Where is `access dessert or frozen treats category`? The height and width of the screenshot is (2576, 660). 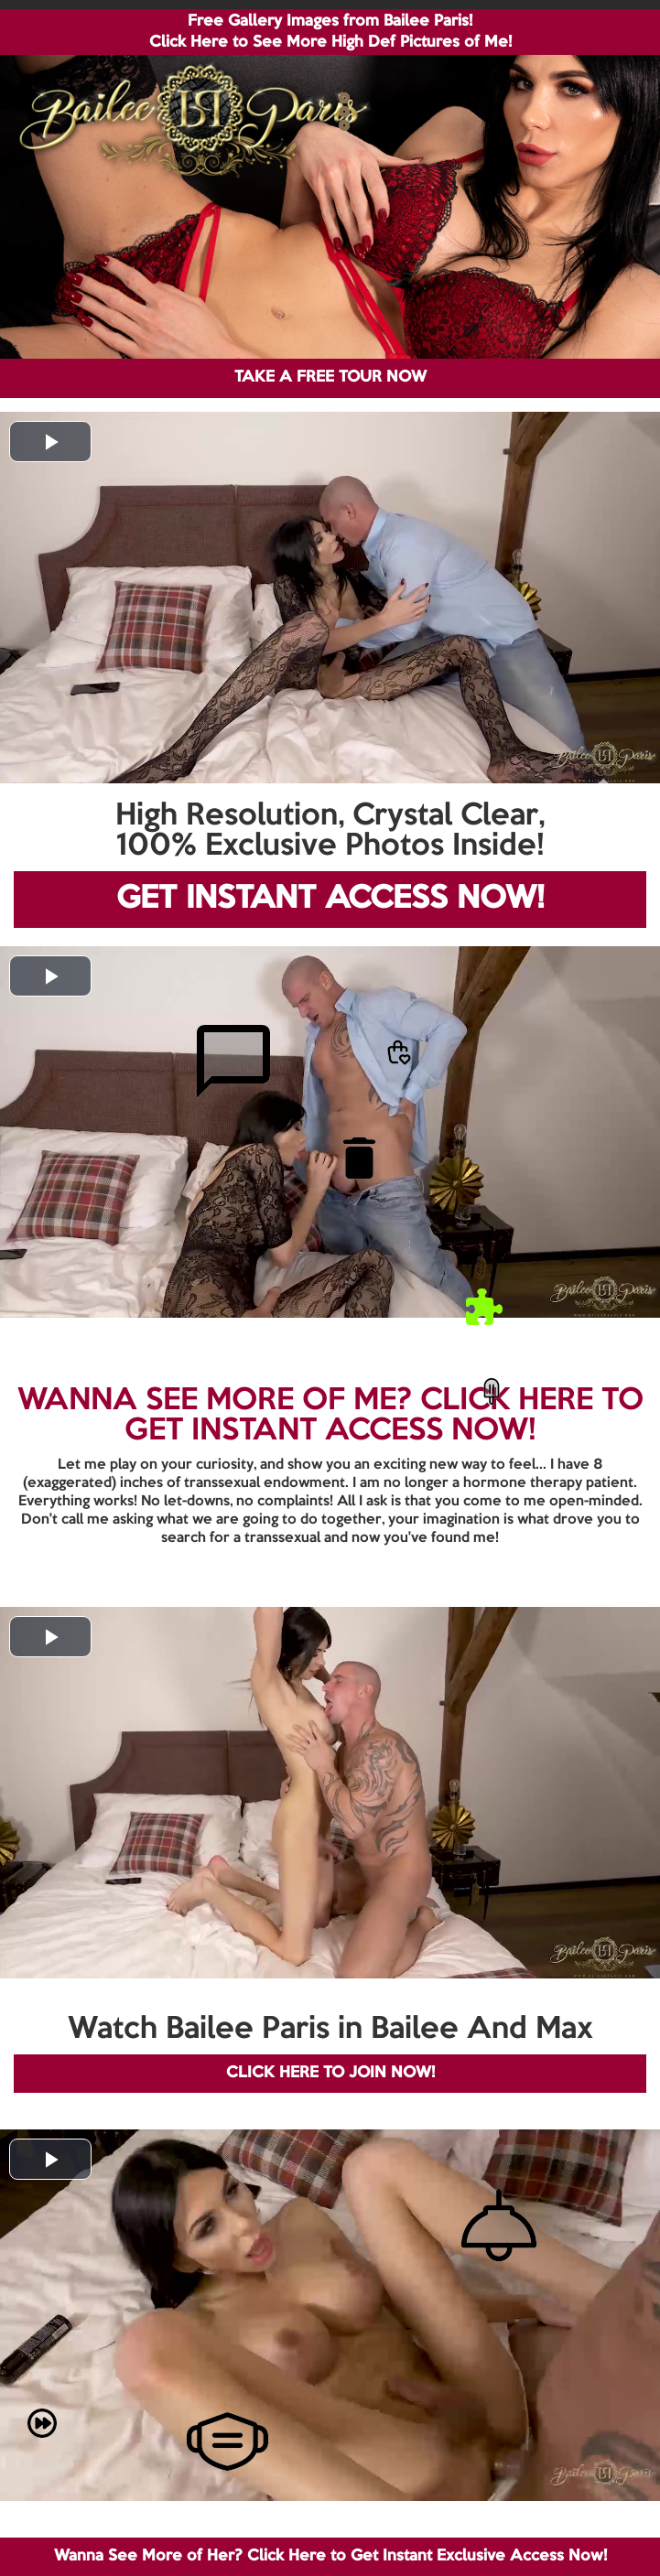 access dessert or frozen treats category is located at coordinates (492, 1391).